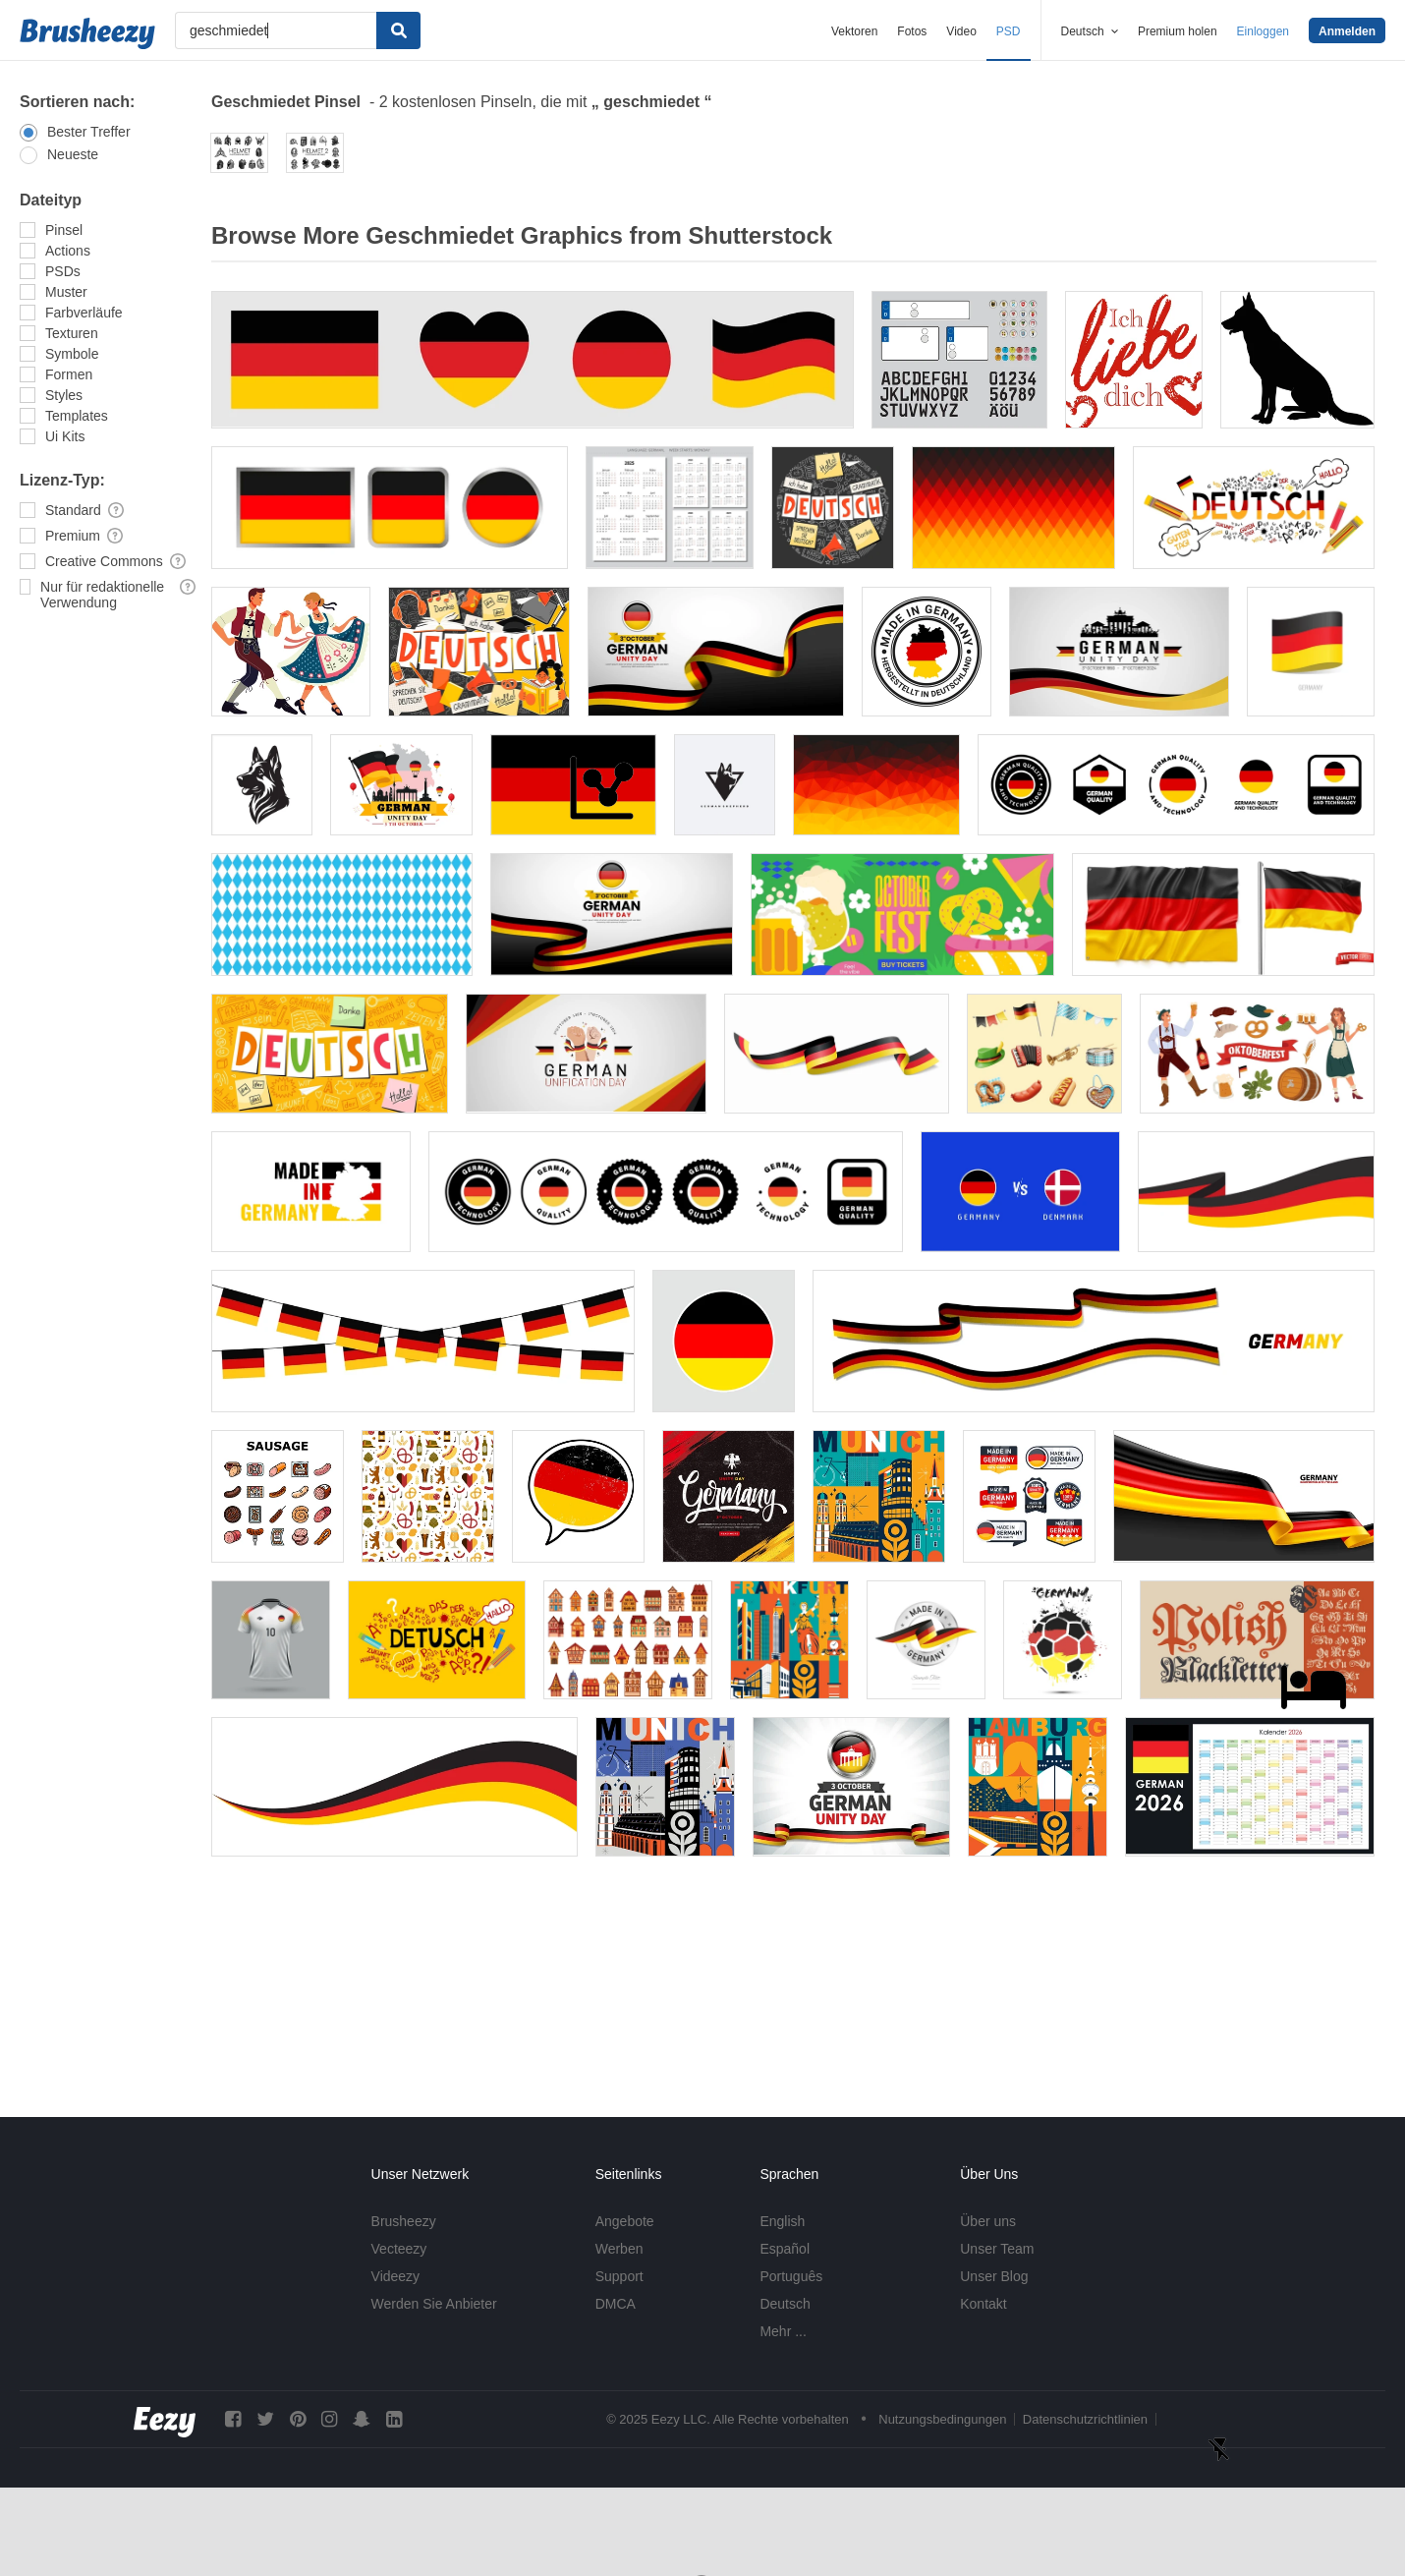 The image size is (1405, 2576). I want to click on find nearby hotels or accommodations, so click(1314, 1686).